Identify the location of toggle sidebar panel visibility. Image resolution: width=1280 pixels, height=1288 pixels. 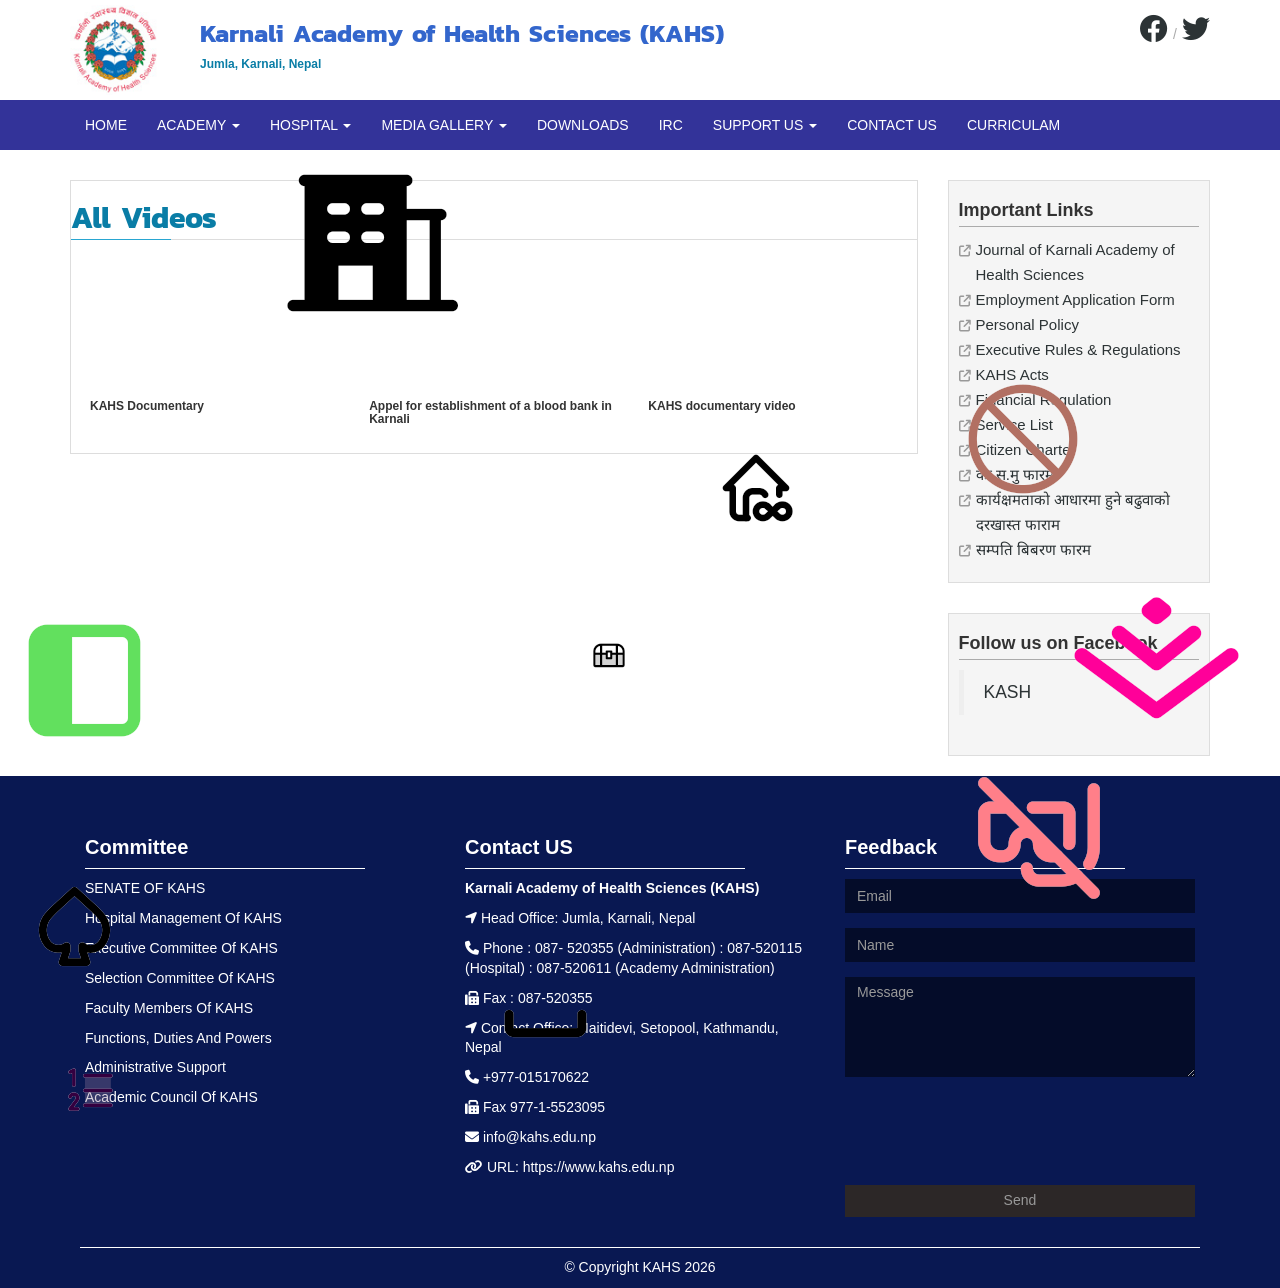
(84, 680).